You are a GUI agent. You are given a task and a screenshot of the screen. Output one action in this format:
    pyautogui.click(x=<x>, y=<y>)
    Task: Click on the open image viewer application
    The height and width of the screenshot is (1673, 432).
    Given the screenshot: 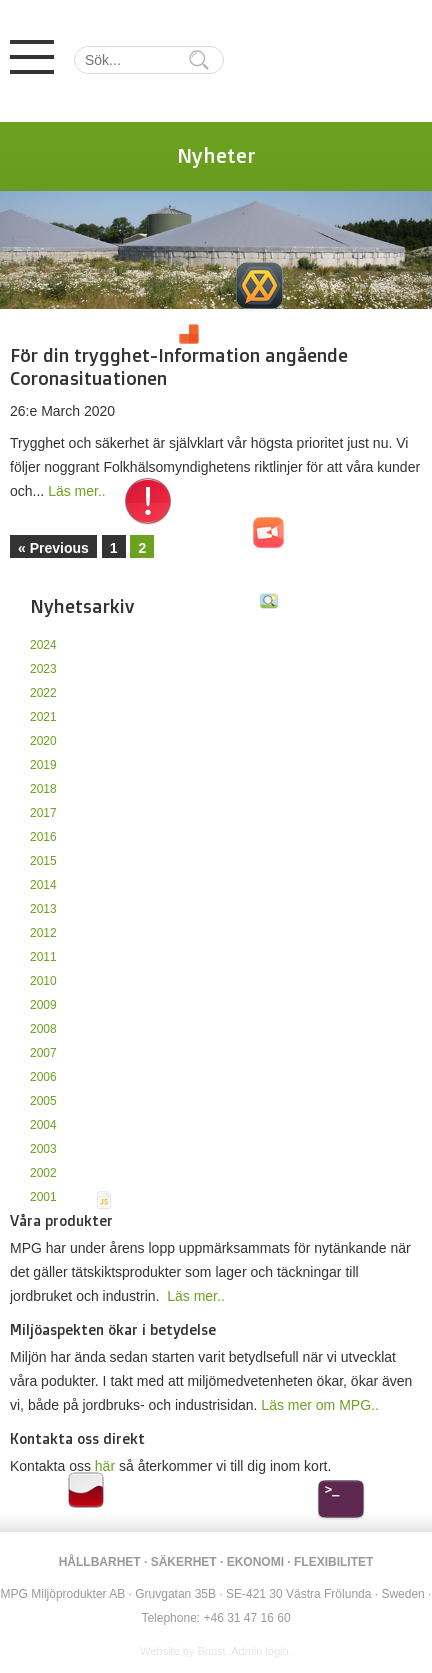 What is the action you would take?
    pyautogui.click(x=269, y=601)
    